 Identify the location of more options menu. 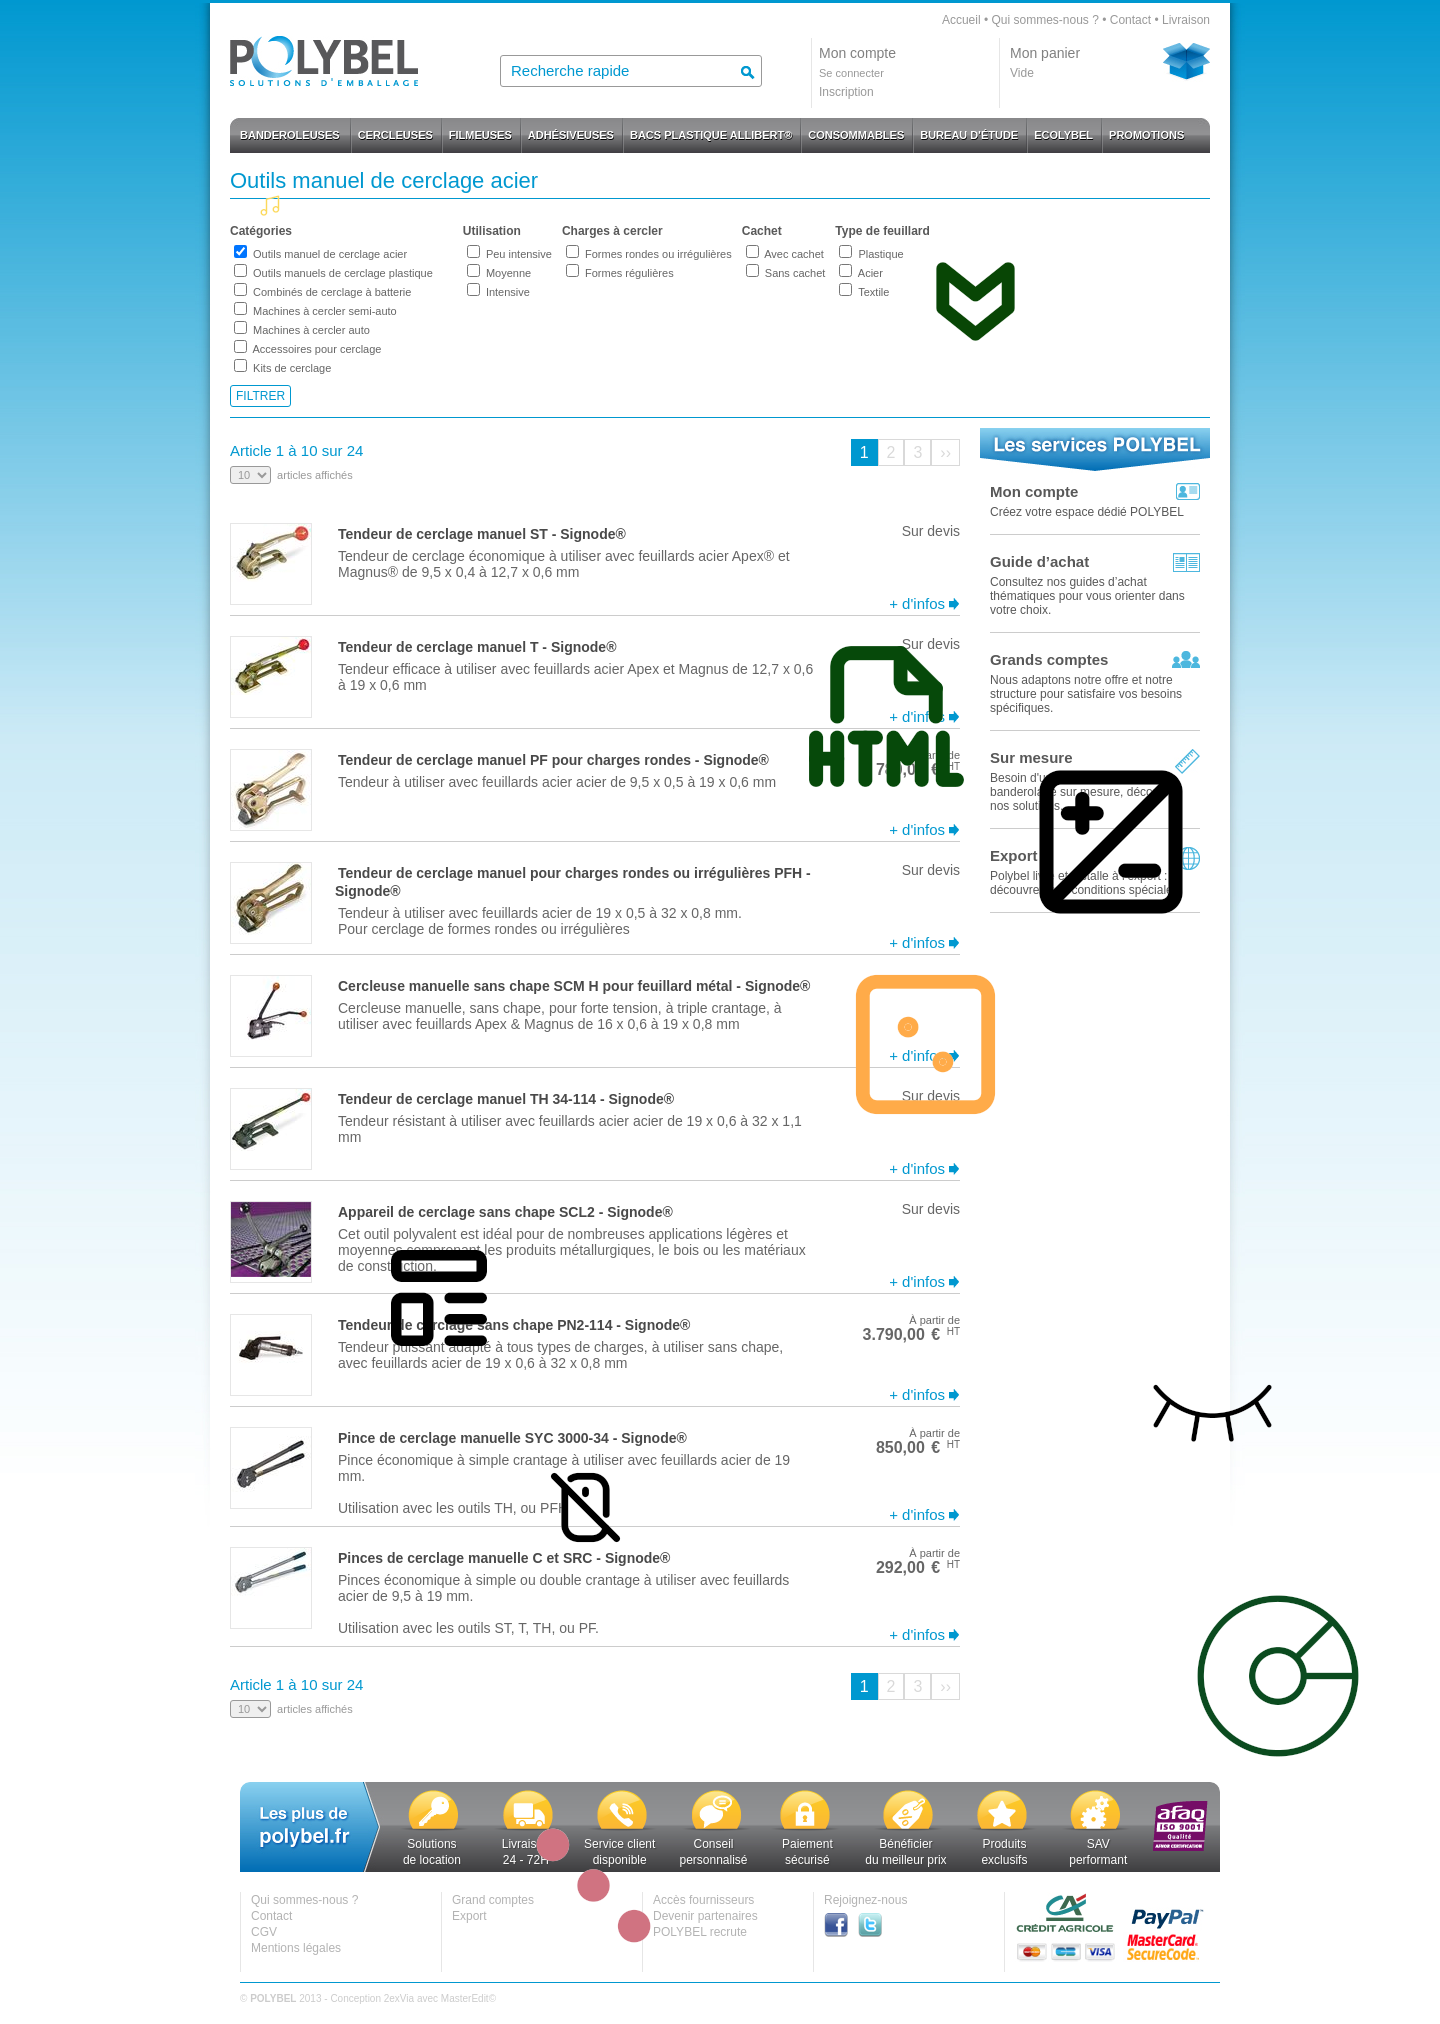
(593, 1885).